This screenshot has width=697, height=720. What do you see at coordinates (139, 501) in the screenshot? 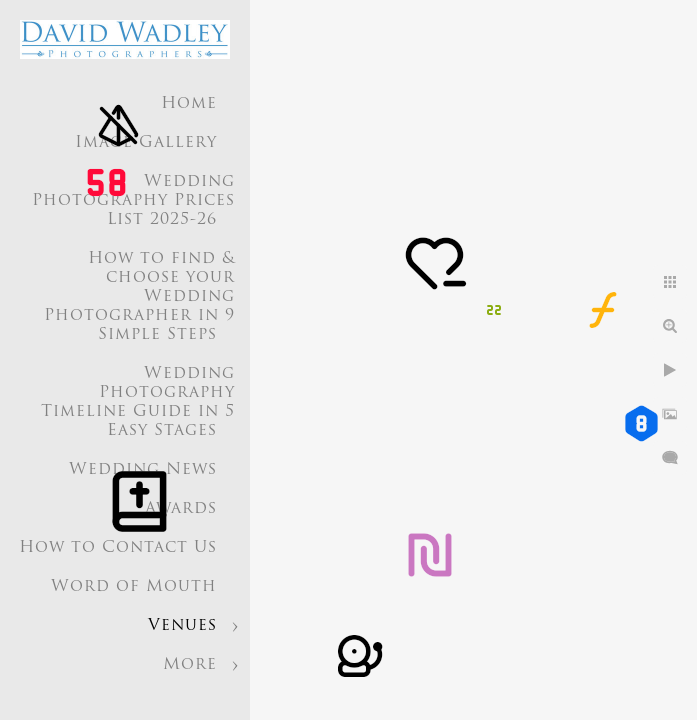
I see `access religious texts or scriptures` at bounding box center [139, 501].